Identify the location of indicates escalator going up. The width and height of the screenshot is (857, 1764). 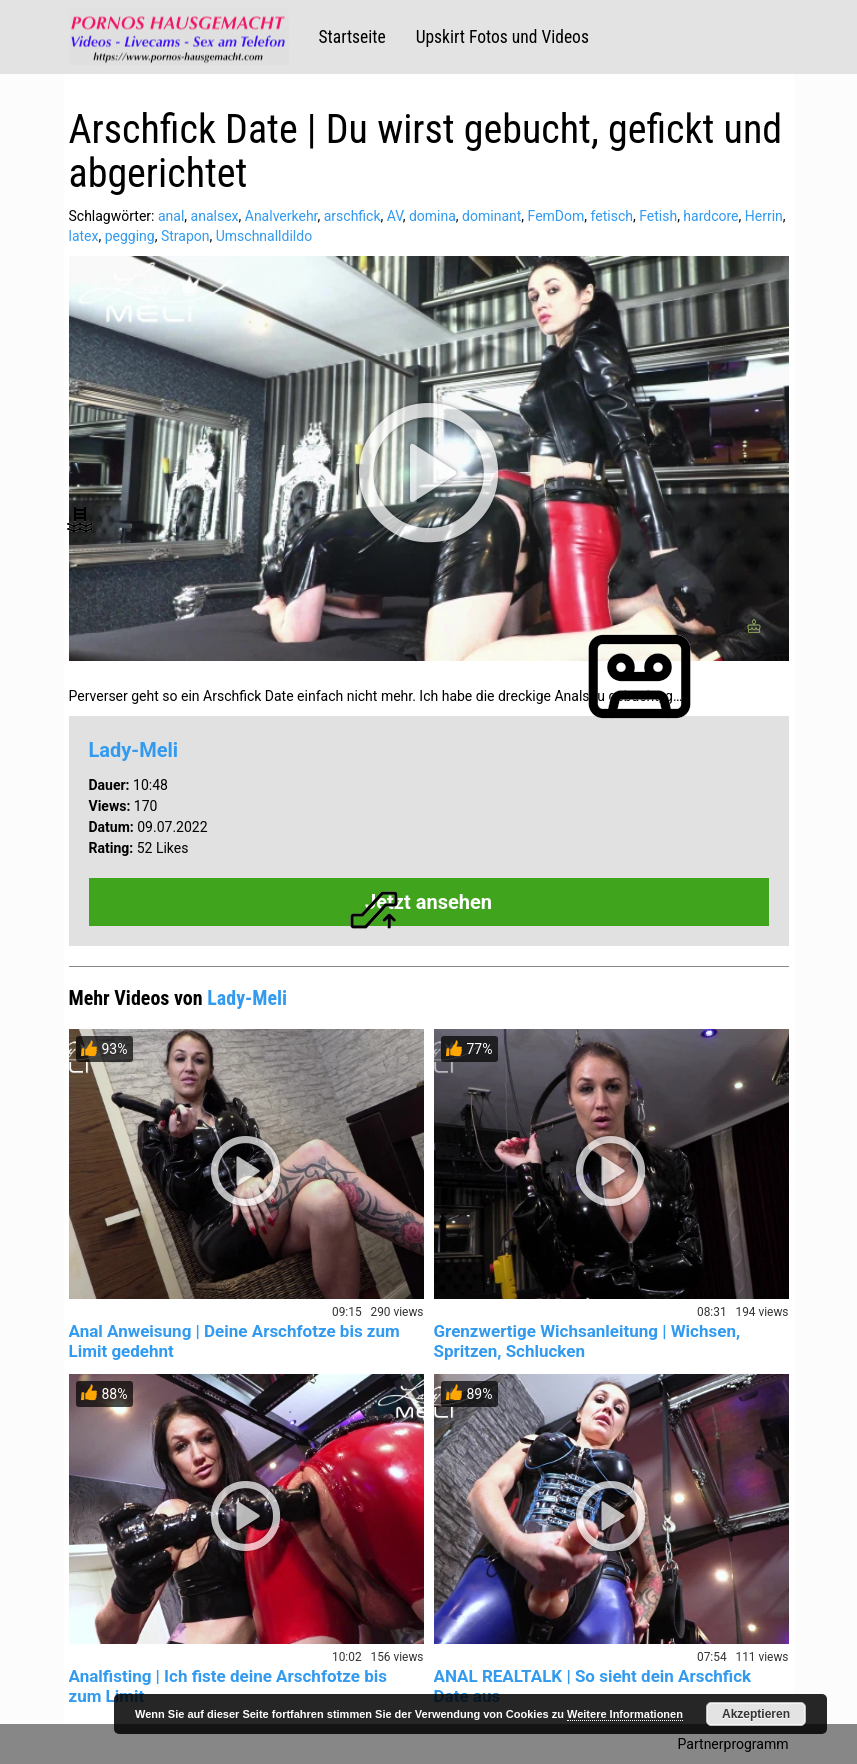
(374, 910).